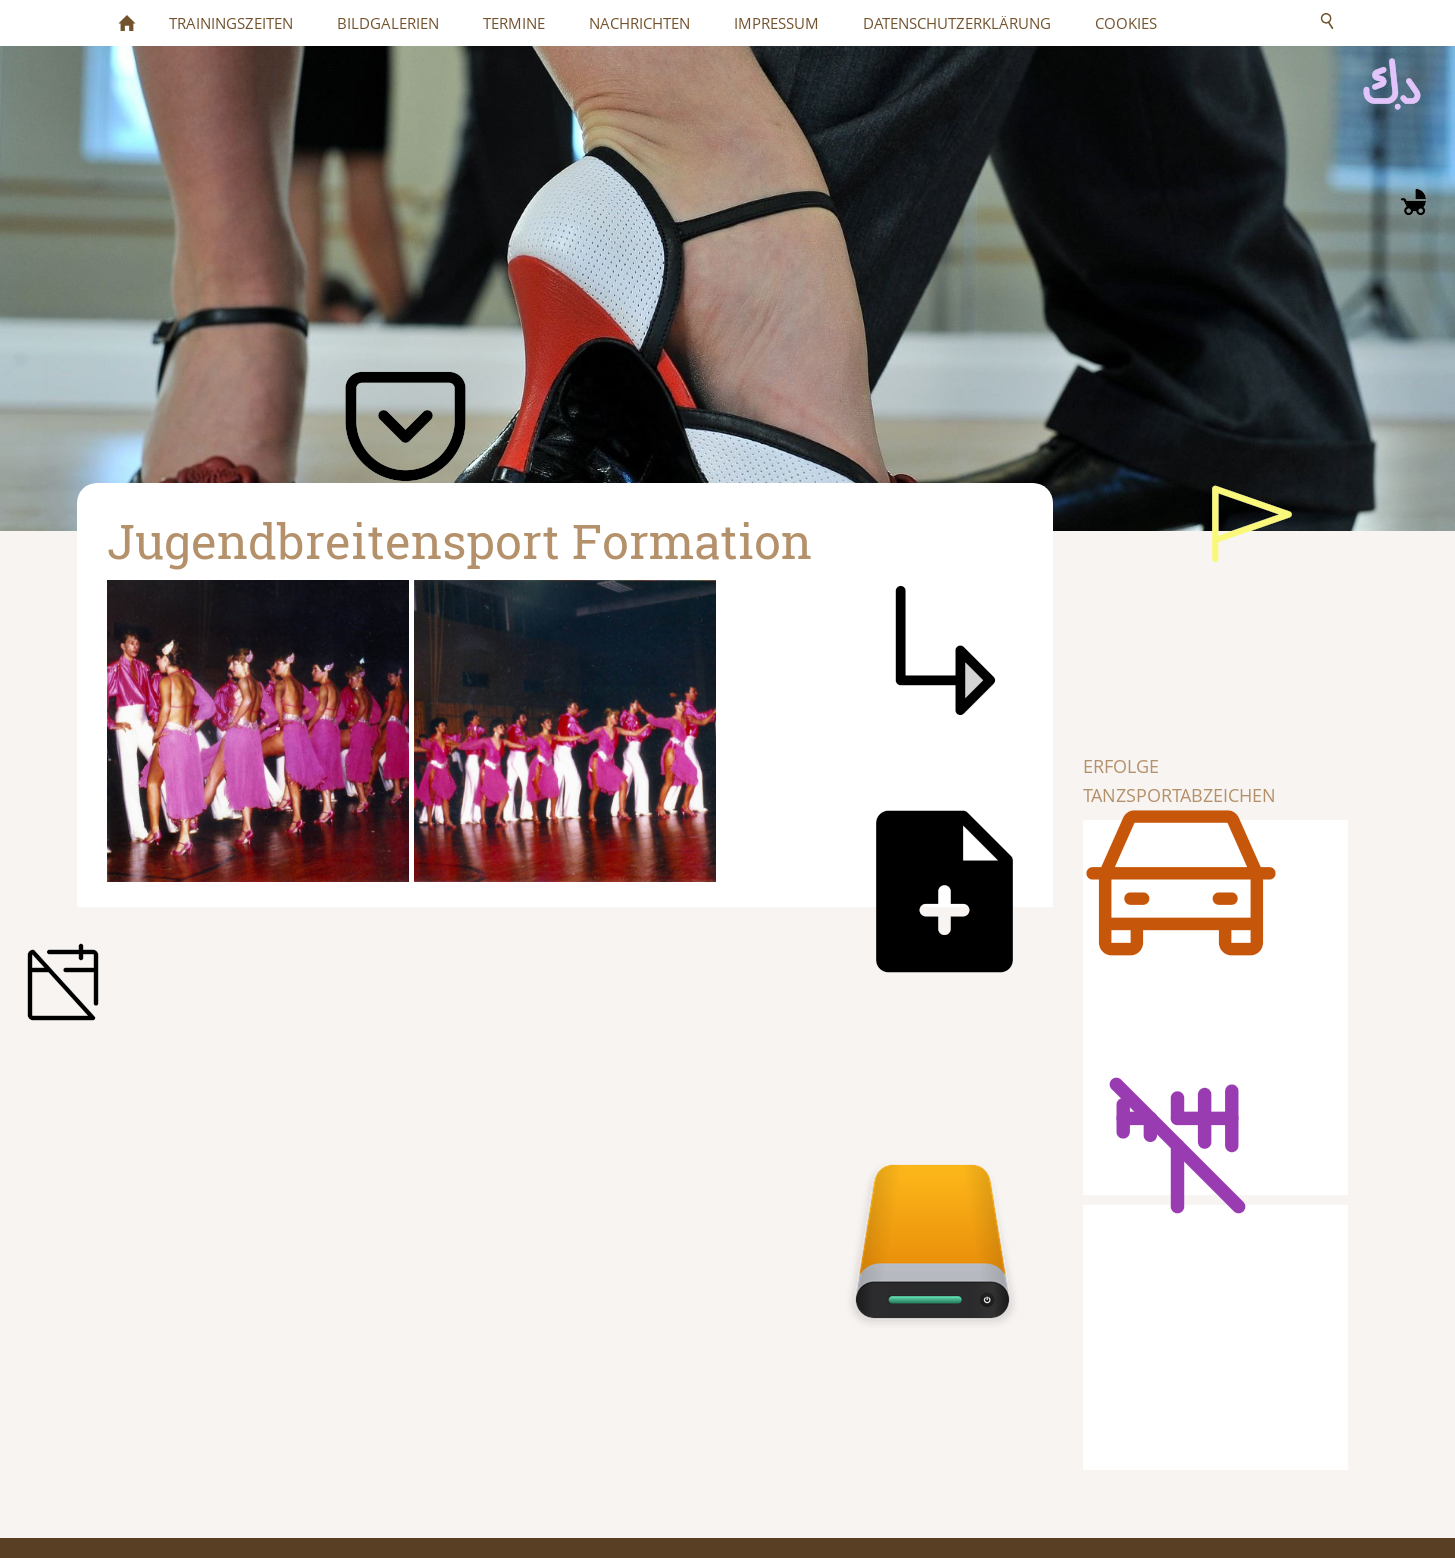 This screenshot has height=1558, width=1455. Describe the element at coordinates (1392, 84) in the screenshot. I see `indicates currency in Iraqi or Kuwaiti dinar` at that location.